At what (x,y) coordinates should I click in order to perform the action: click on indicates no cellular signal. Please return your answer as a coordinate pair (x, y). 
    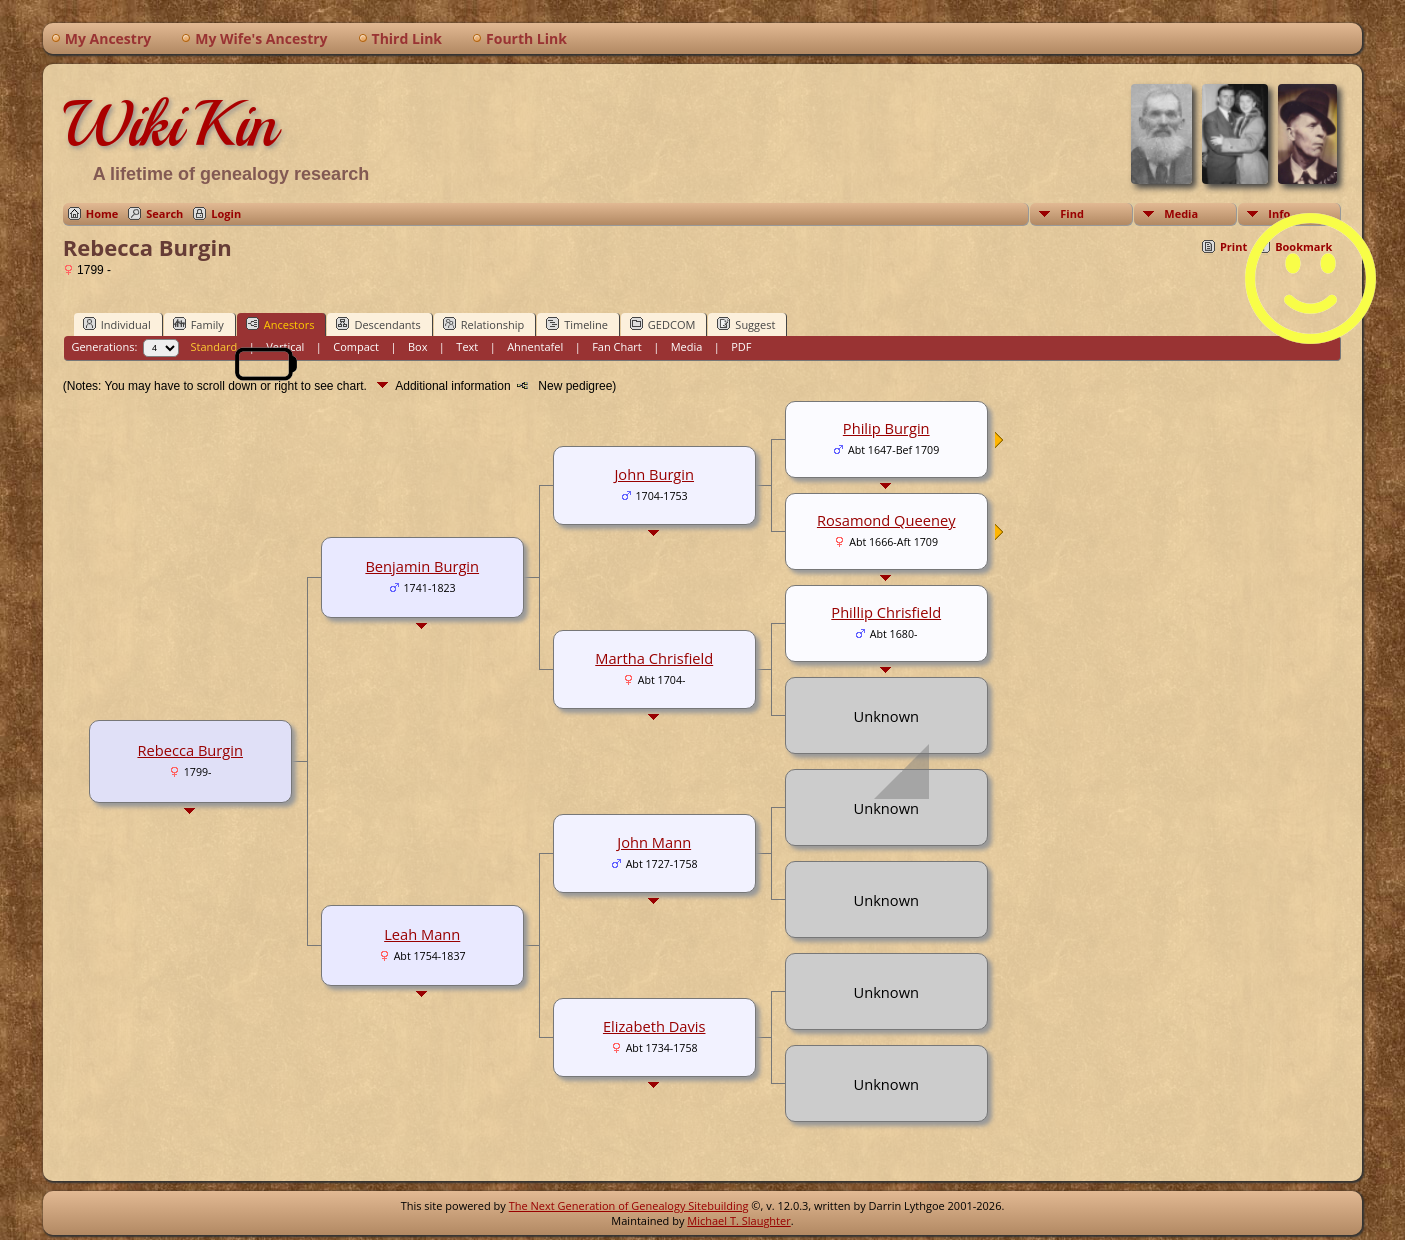
    Looking at the image, I should click on (901, 771).